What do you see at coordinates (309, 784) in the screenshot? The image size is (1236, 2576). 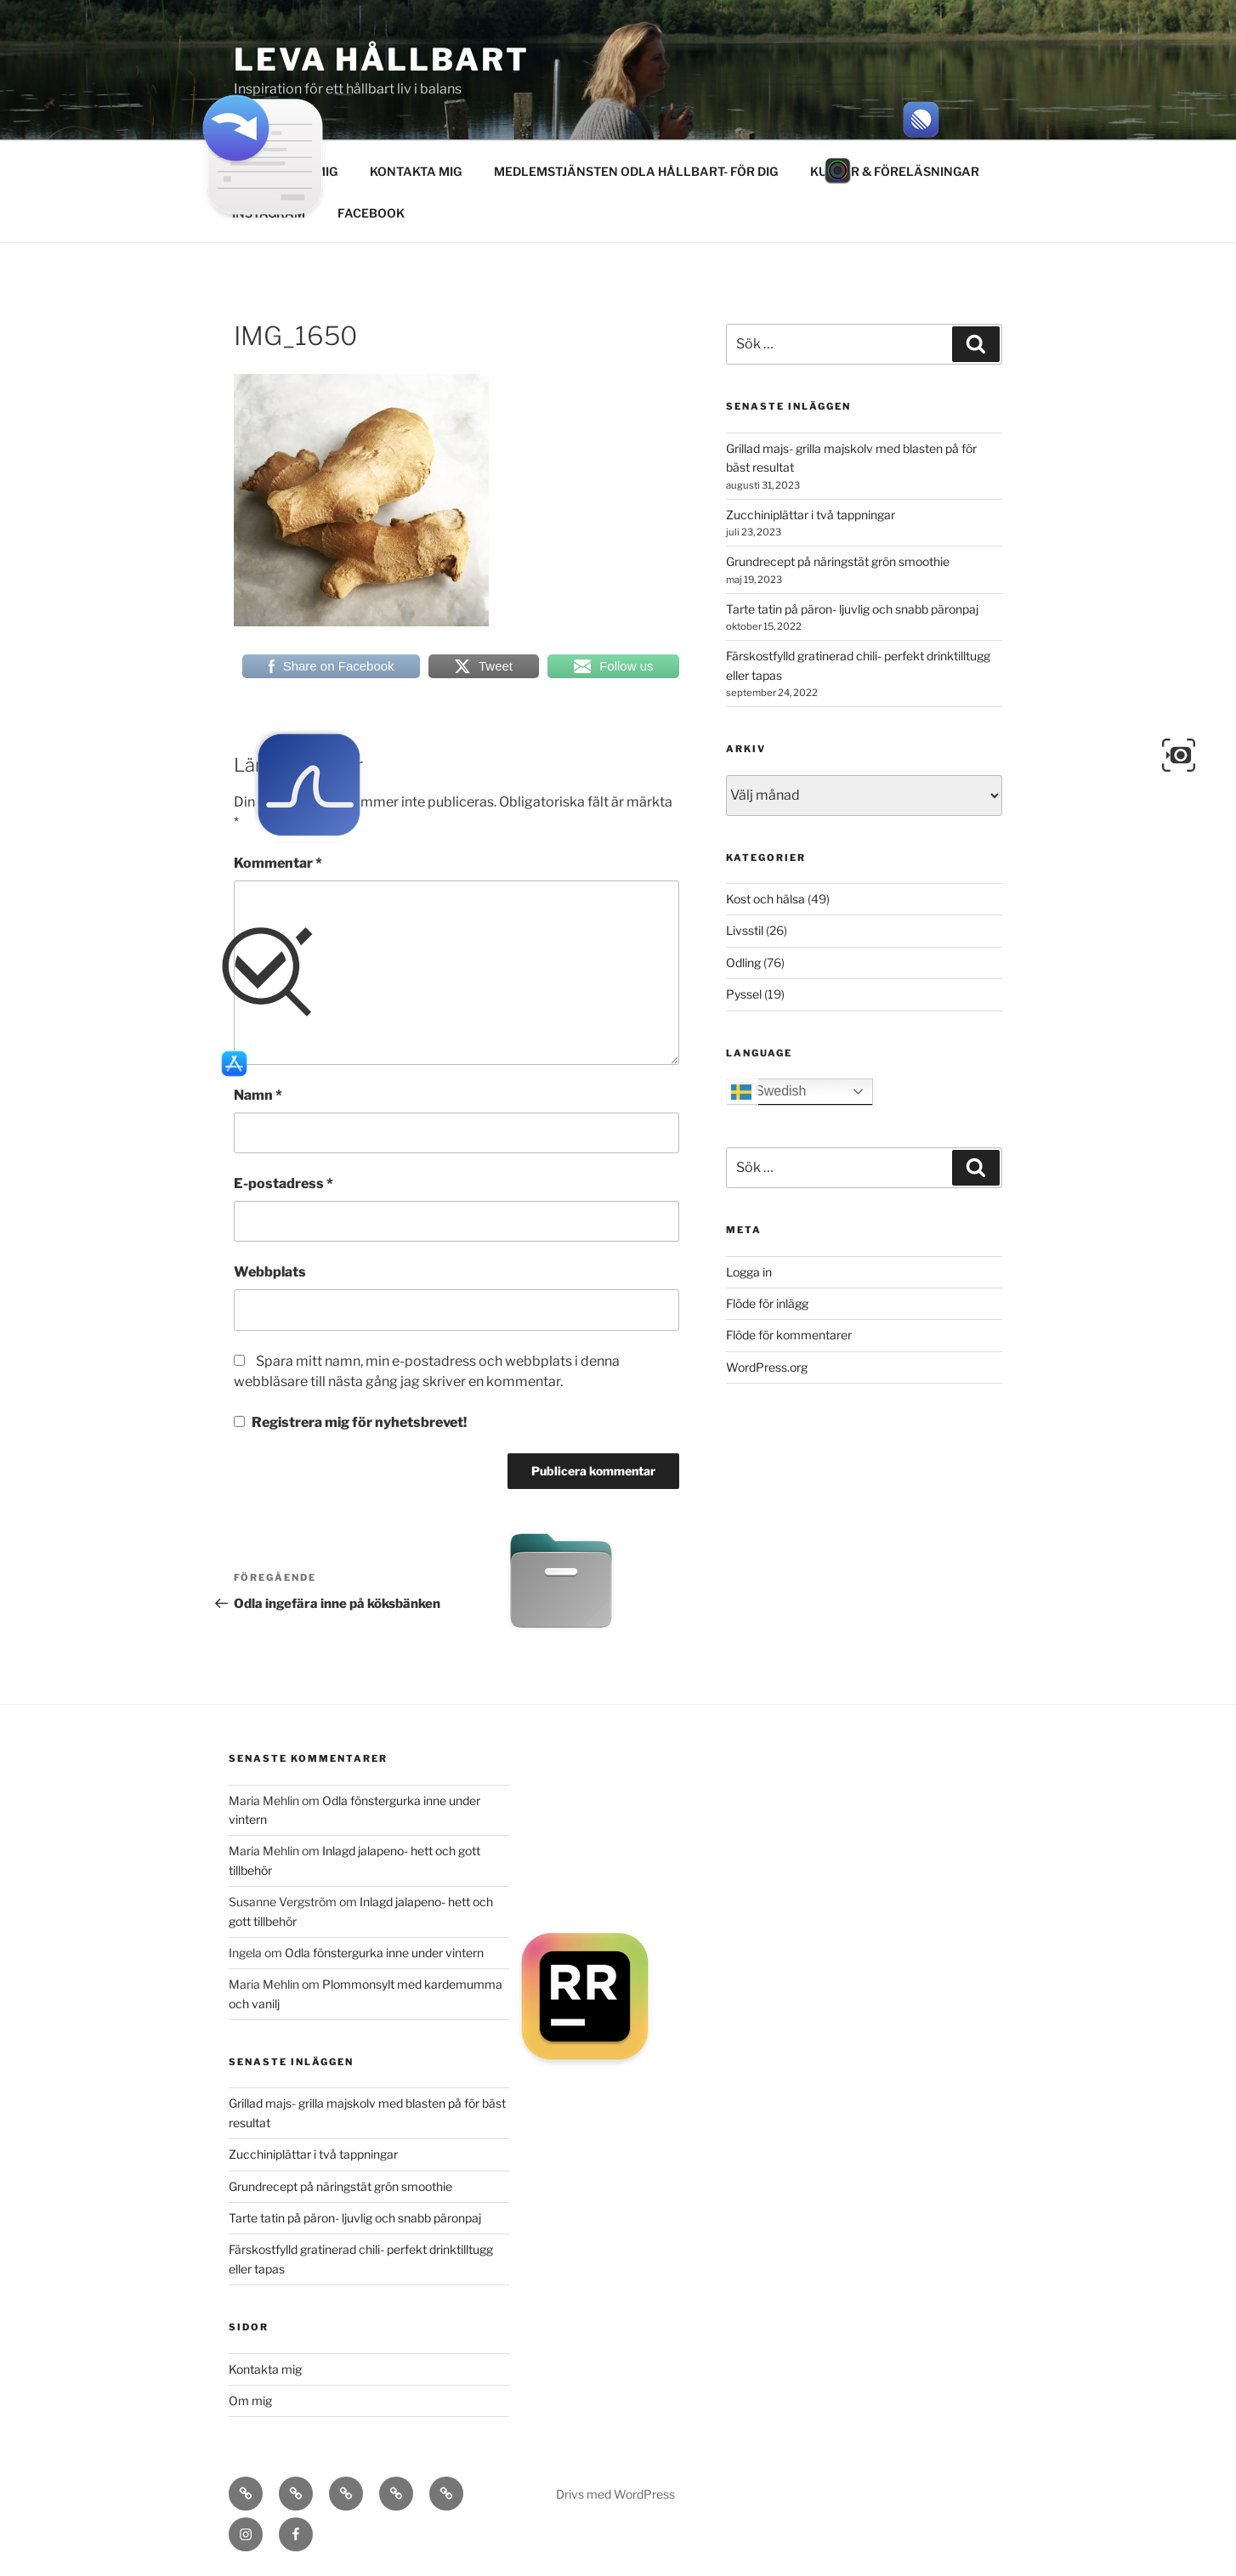 I see `open wireshark network protocol analyzer` at bounding box center [309, 784].